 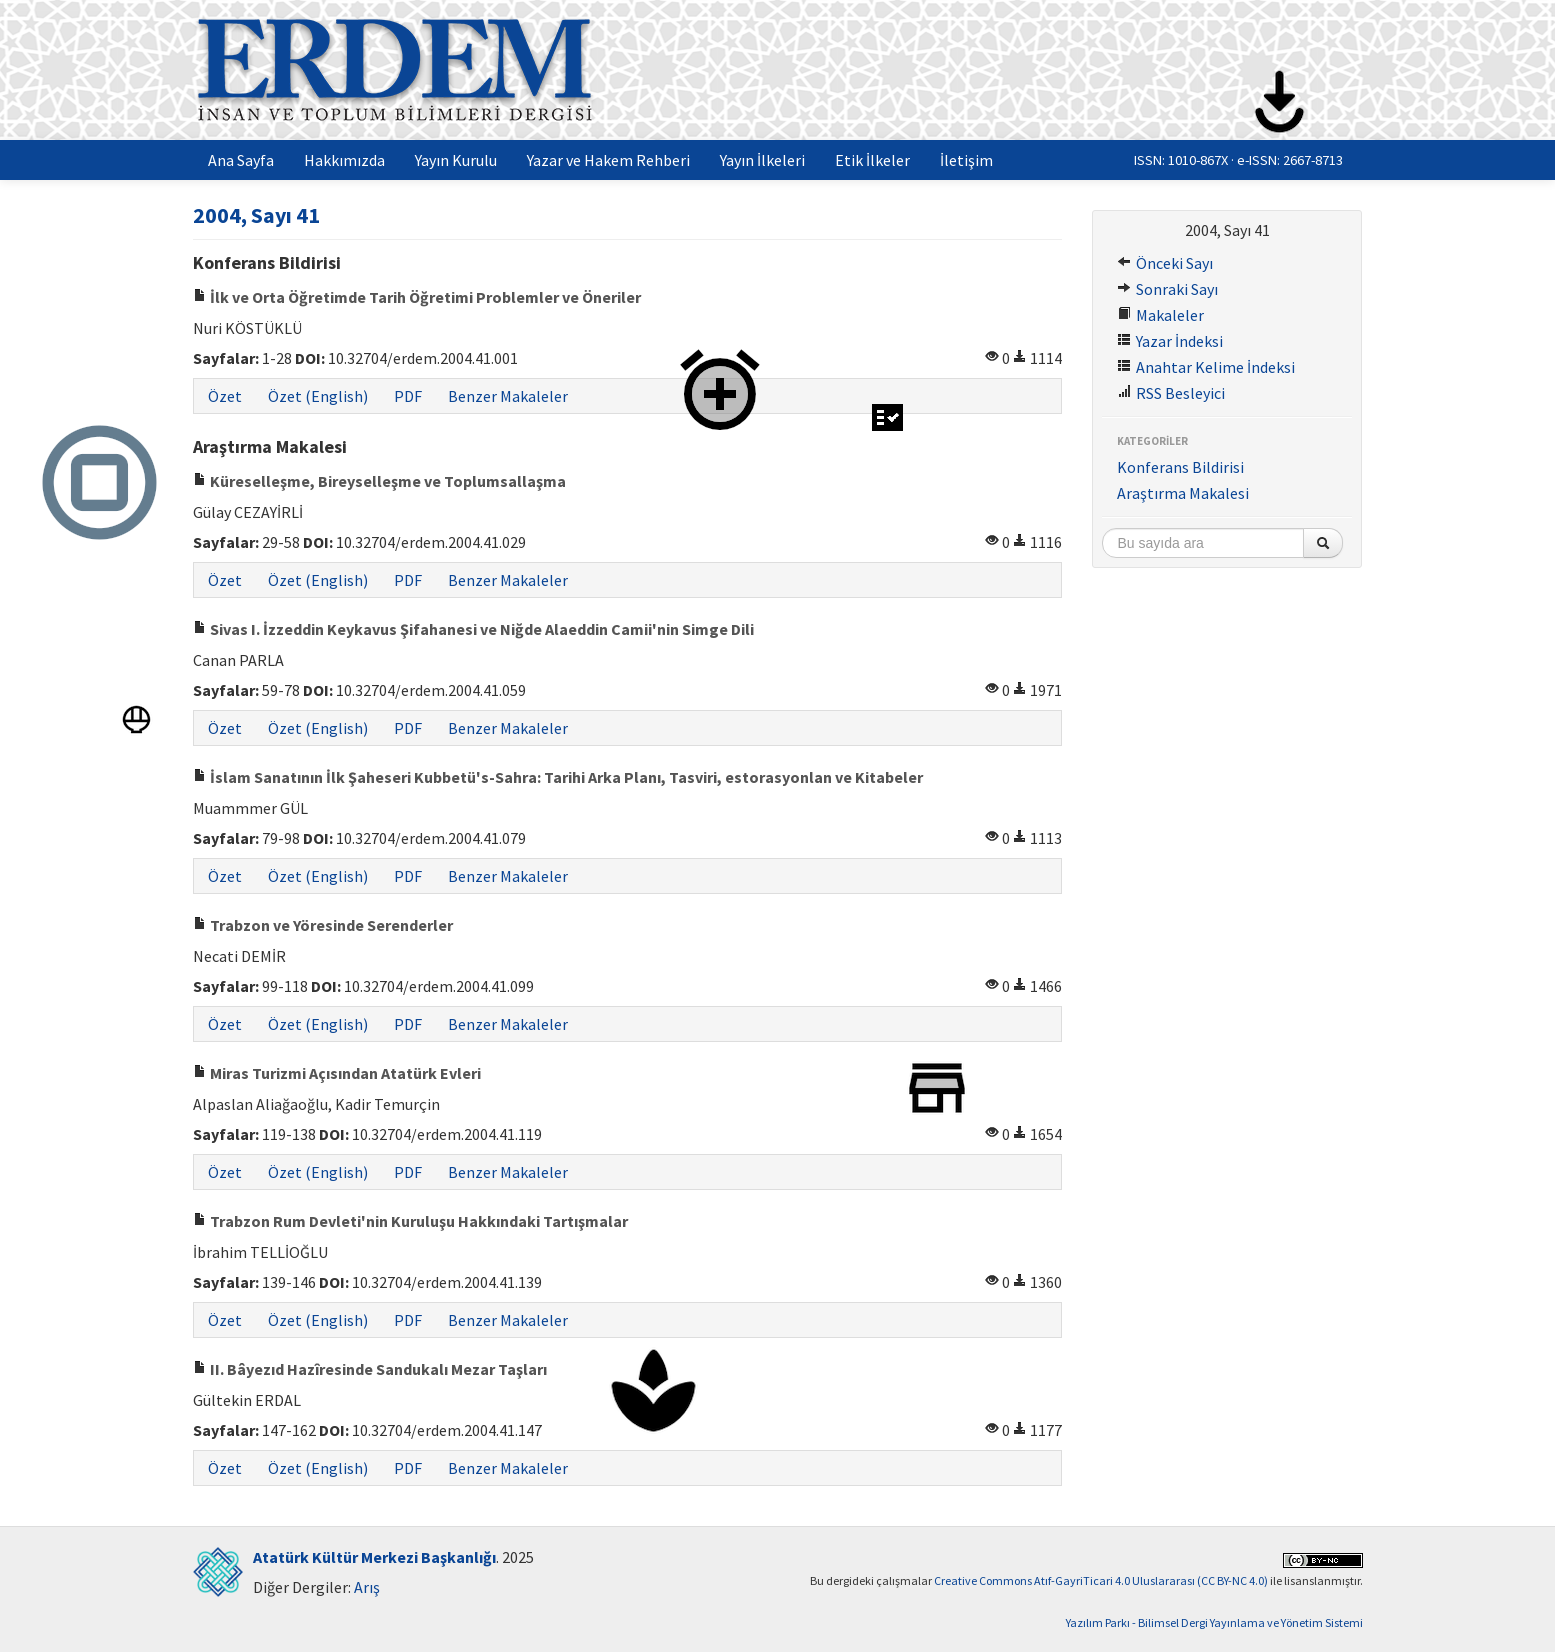 I want to click on add a new alarm, so click(x=720, y=390).